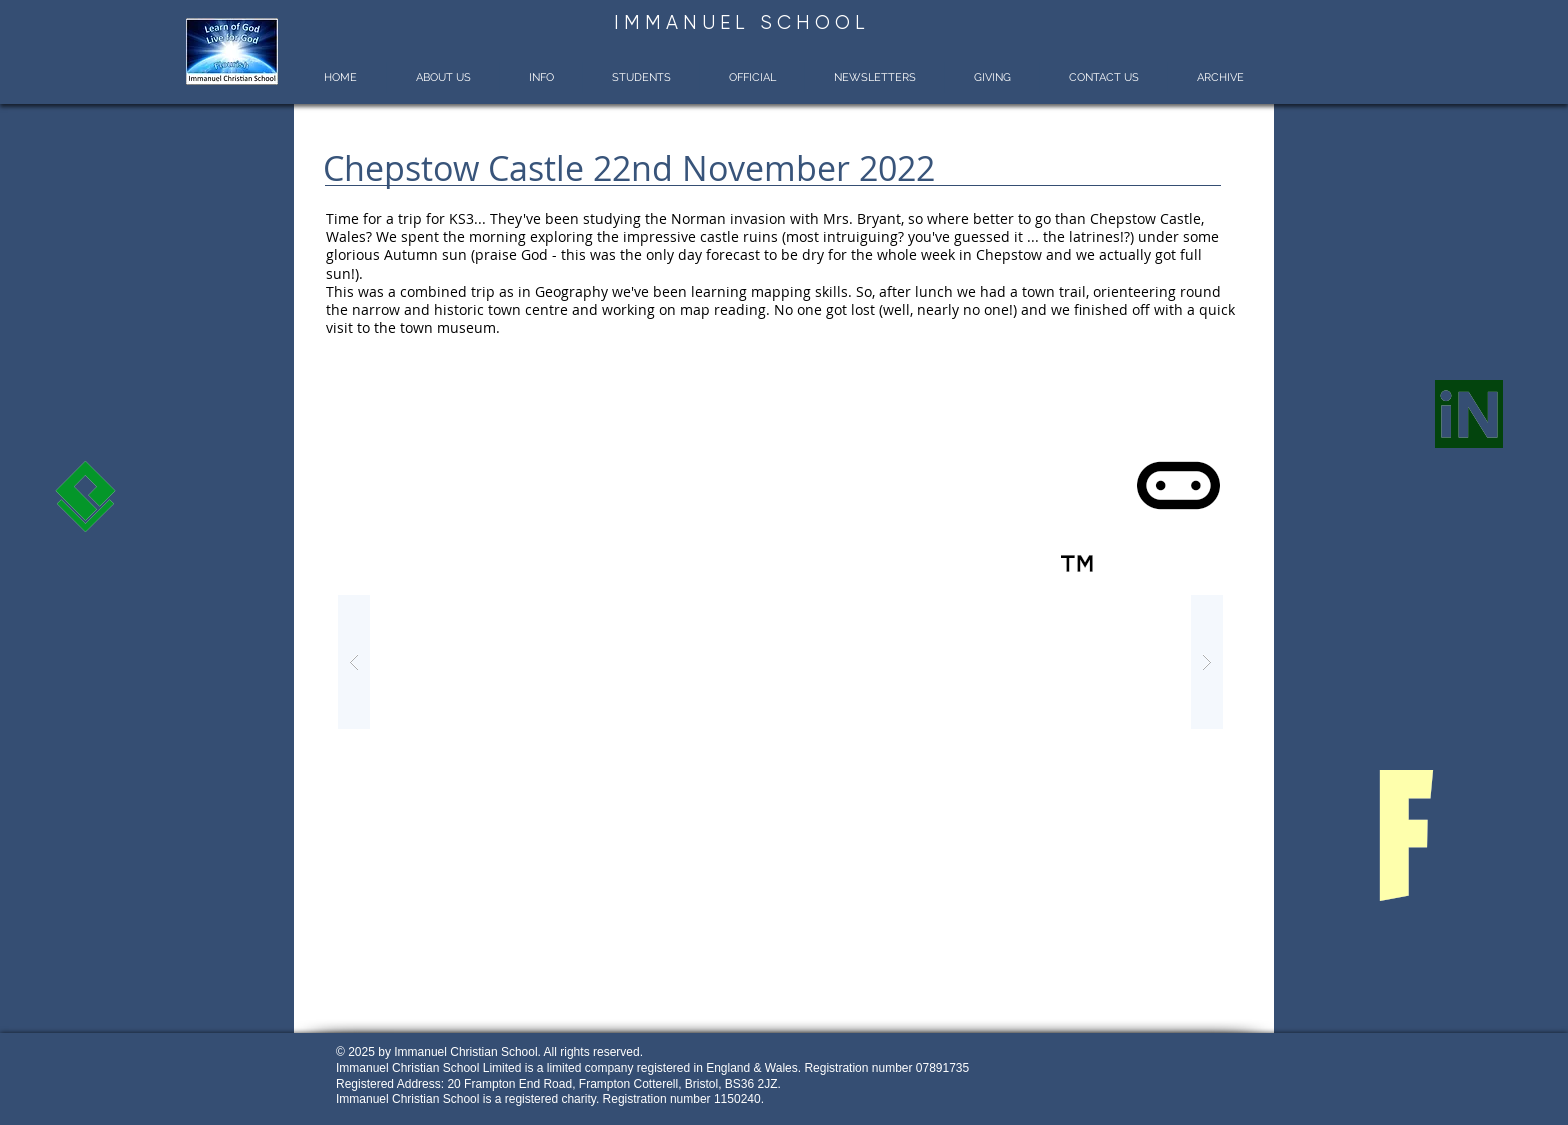  What do you see at coordinates (1406, 835) in the screenshot?
I see `launch fortnite game` at bounding box center [1406, 835].